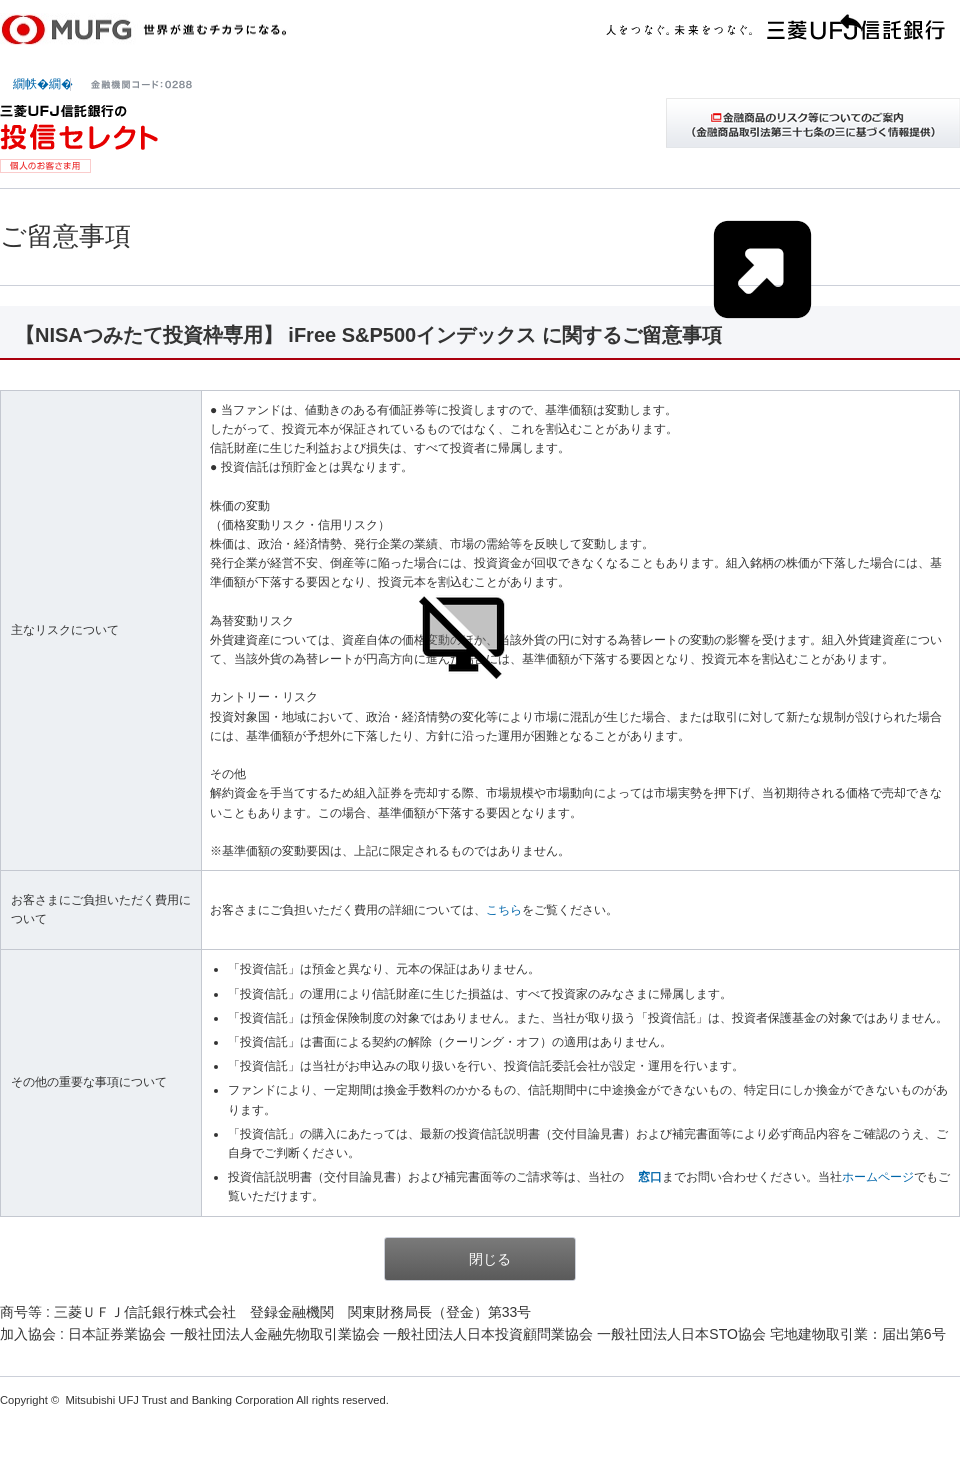 The image size is (960, 1470). Describe the element at coordinates (762, 269) in the screenshot. I see `open link in a new window or tab` at that location.